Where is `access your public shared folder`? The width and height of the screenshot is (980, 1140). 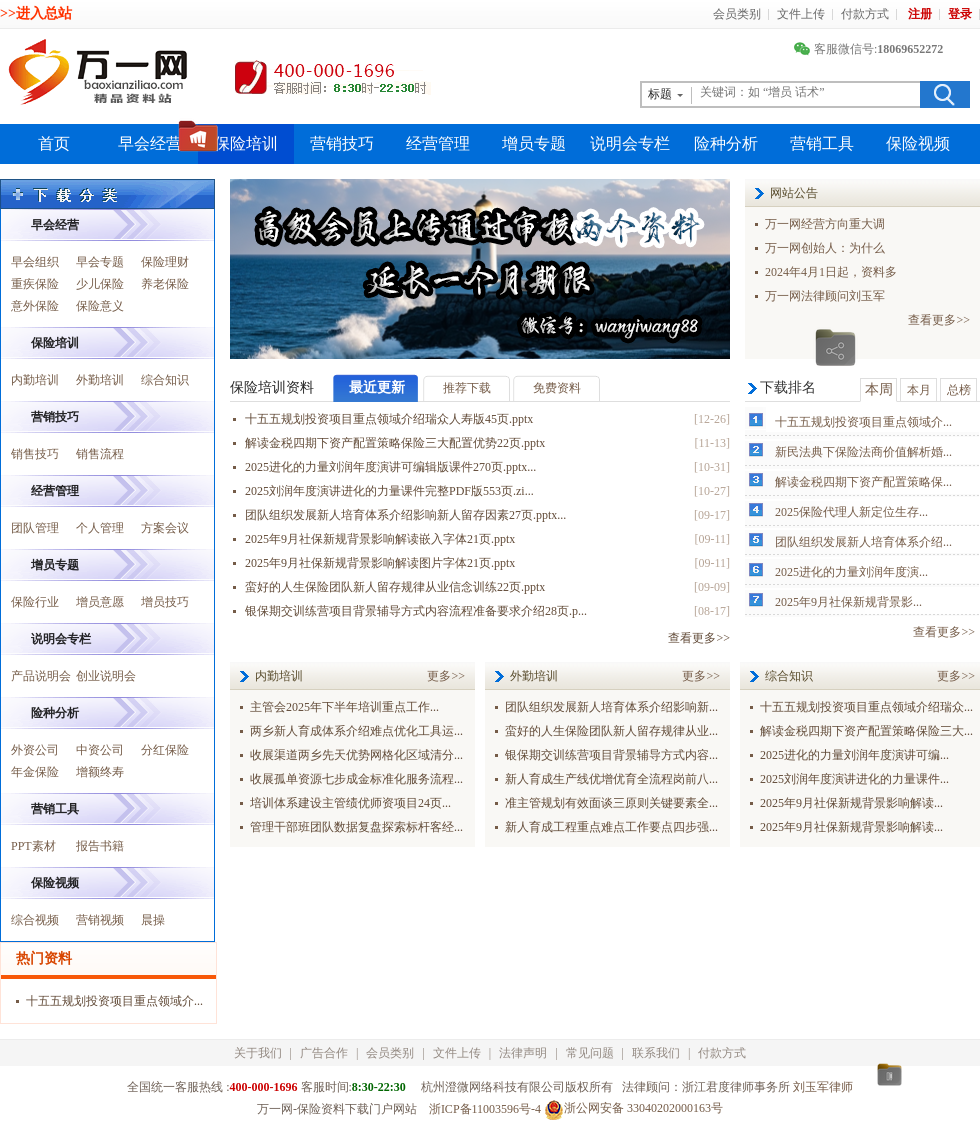
access your public shared folder is located at coordinates (835, 347).